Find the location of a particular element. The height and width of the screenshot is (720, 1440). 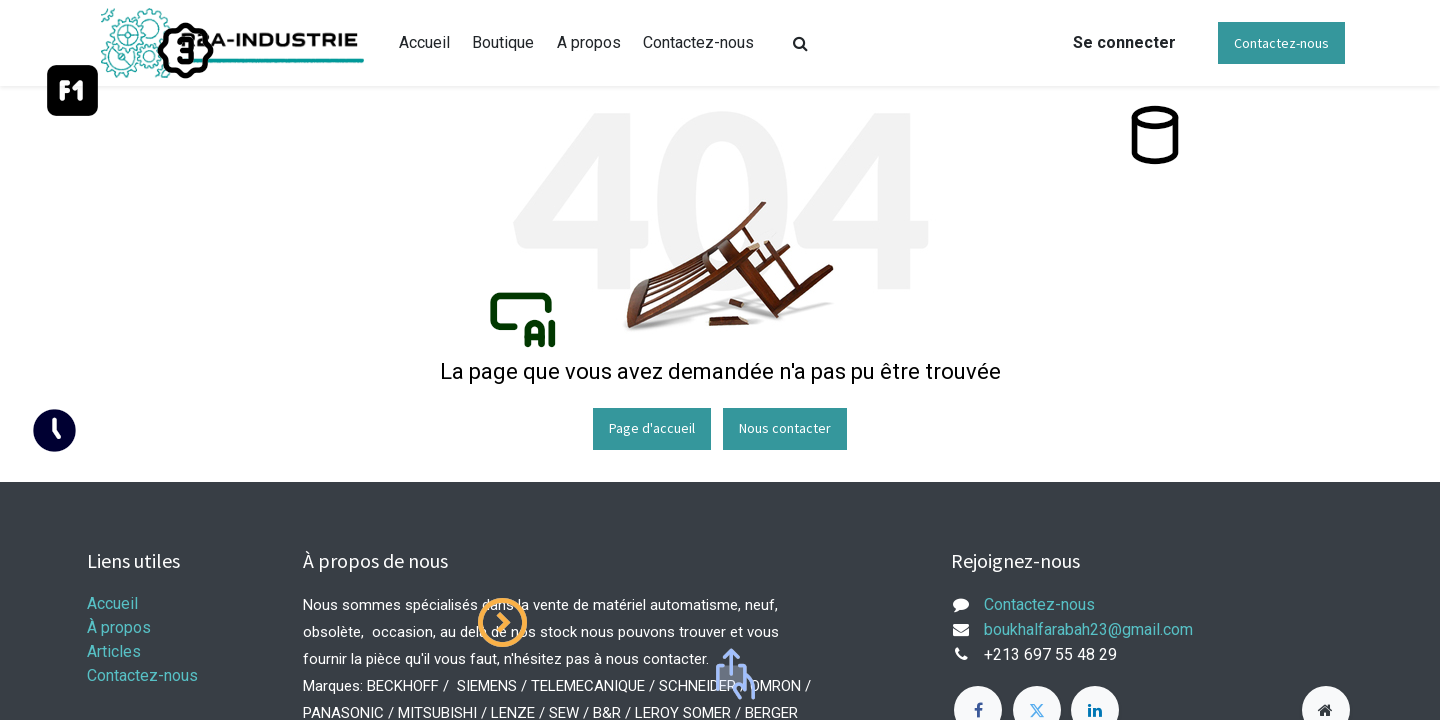

indicates third place or bronze ranking is located at coordinates (185, 50).